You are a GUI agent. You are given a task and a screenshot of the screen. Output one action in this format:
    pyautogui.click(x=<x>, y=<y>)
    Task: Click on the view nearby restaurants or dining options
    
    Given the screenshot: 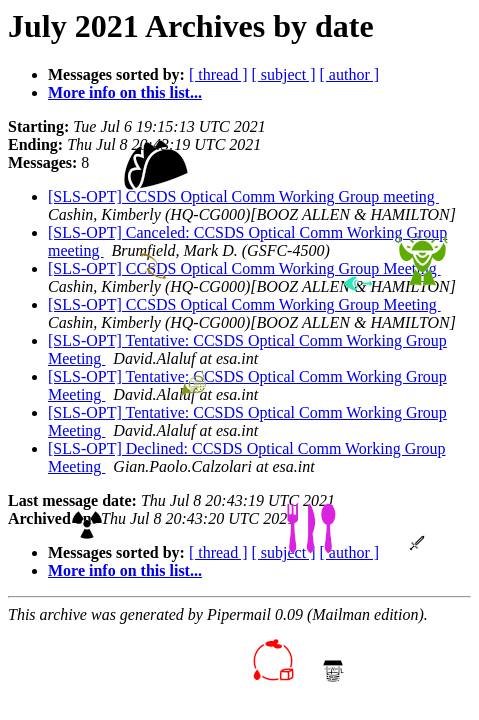 What is the action you would take?
    pyautogui.click(x=310, y=528)
    